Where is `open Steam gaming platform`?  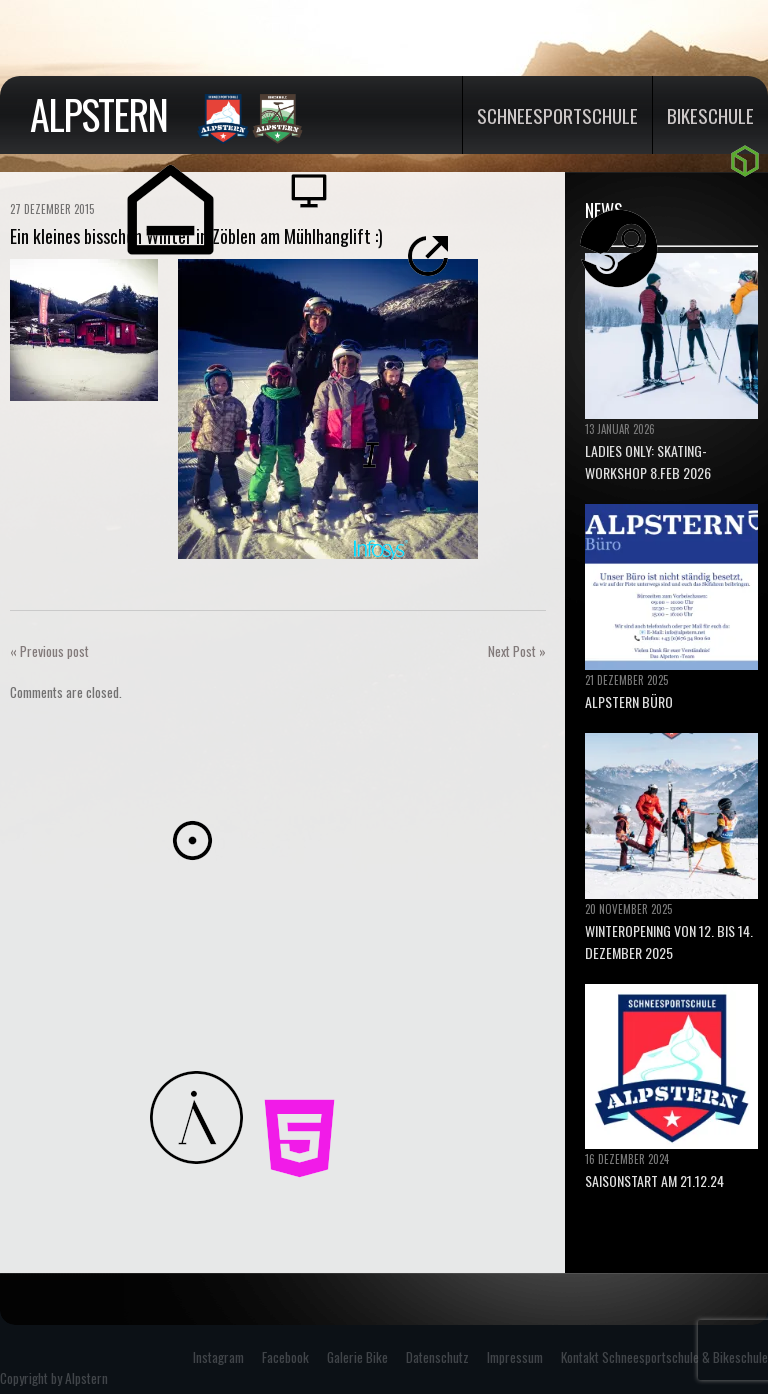
open Steam gaming platform is located at coordinates (618, 248).